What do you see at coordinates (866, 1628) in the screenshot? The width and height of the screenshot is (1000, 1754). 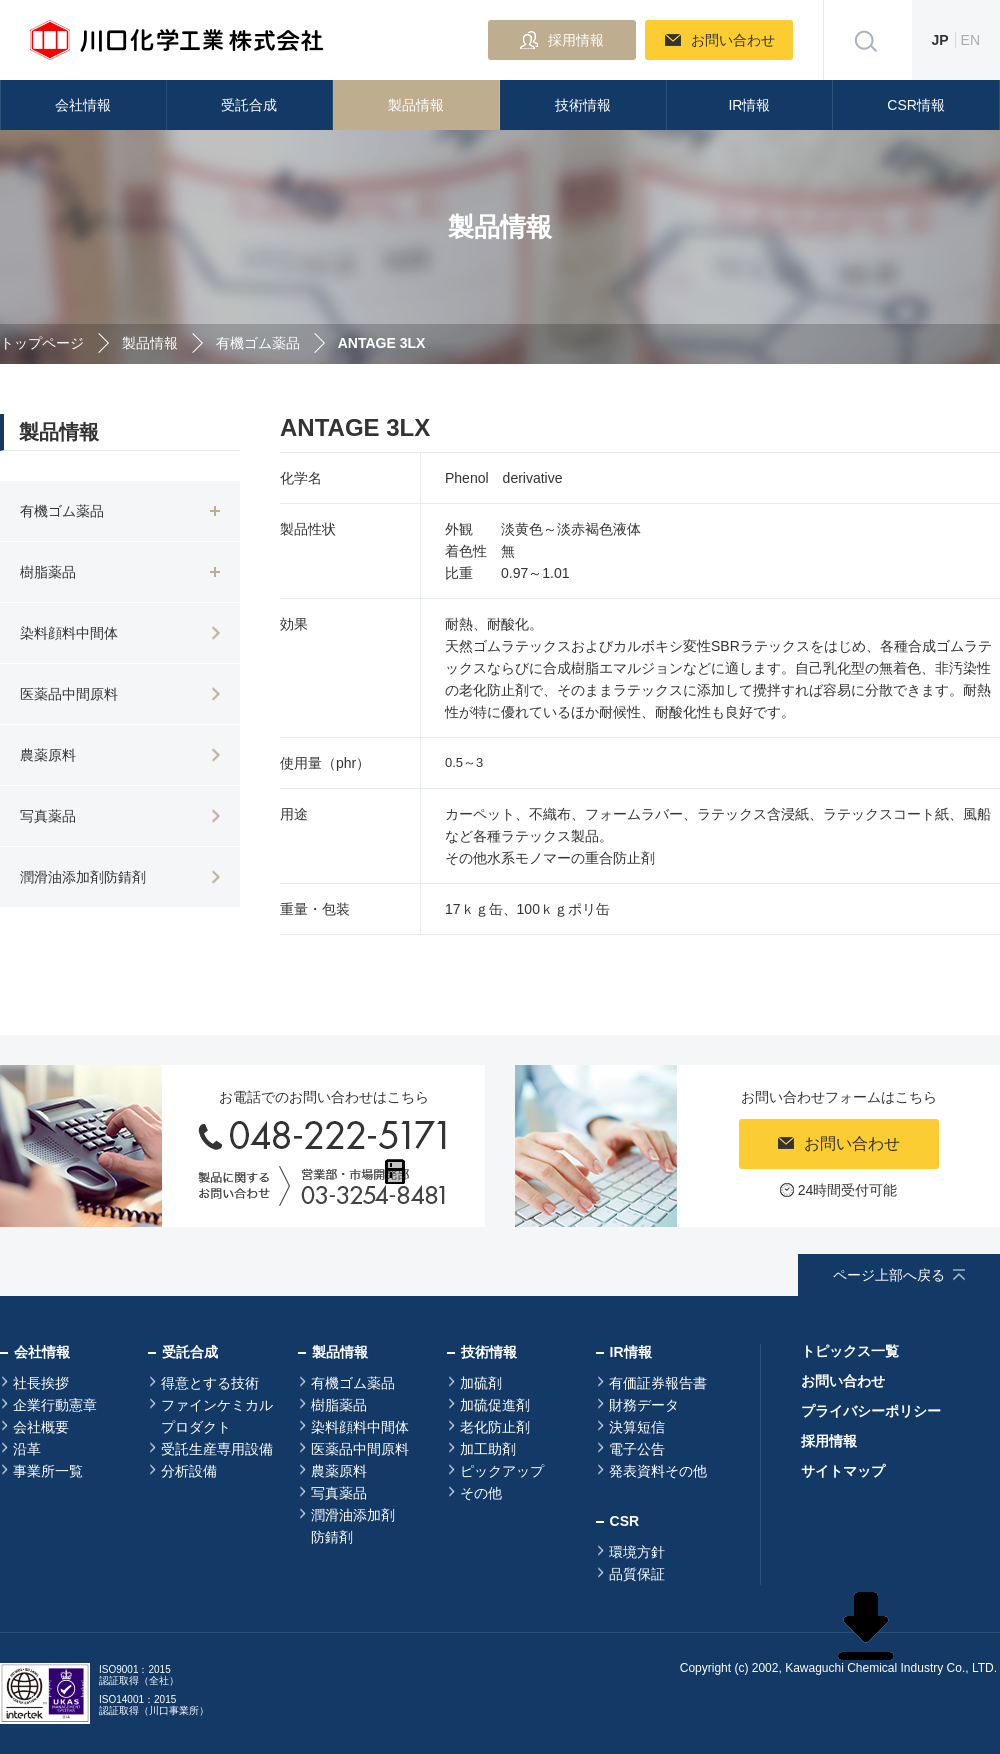 I see `download a file or content` at bounding box center [866, 1628].